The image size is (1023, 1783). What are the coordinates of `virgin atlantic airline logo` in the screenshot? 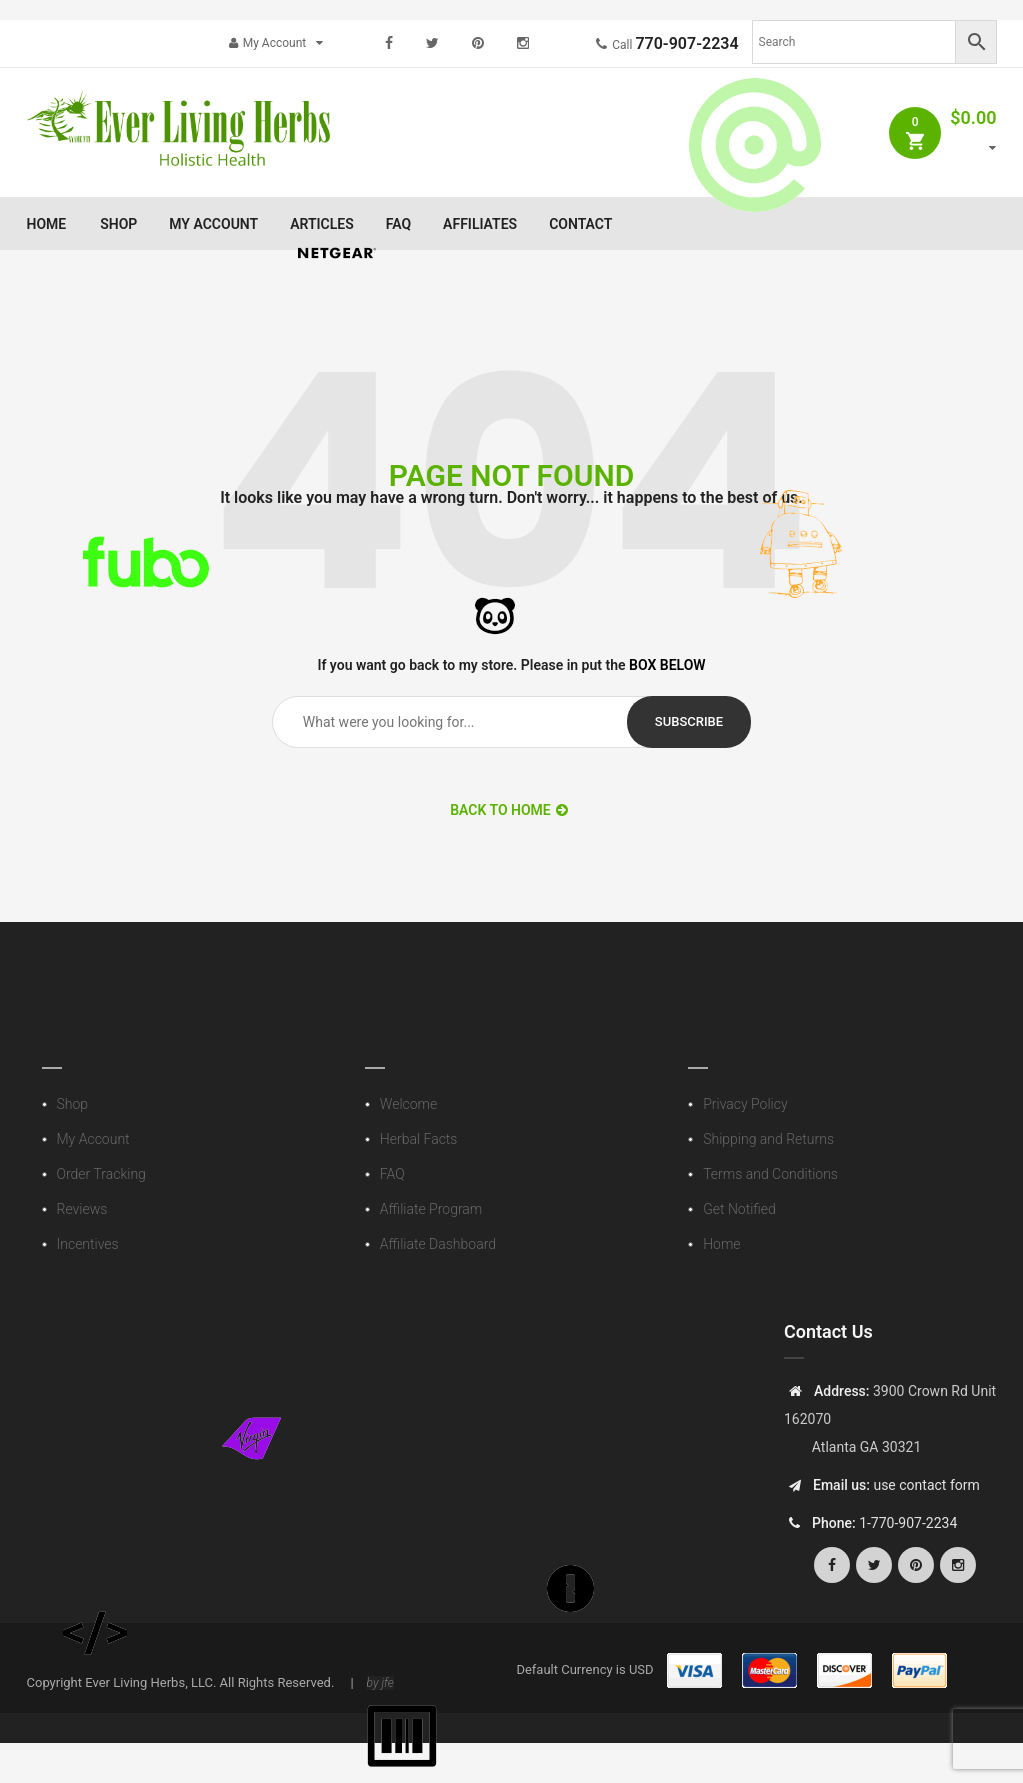 It's located at (251, 1438).